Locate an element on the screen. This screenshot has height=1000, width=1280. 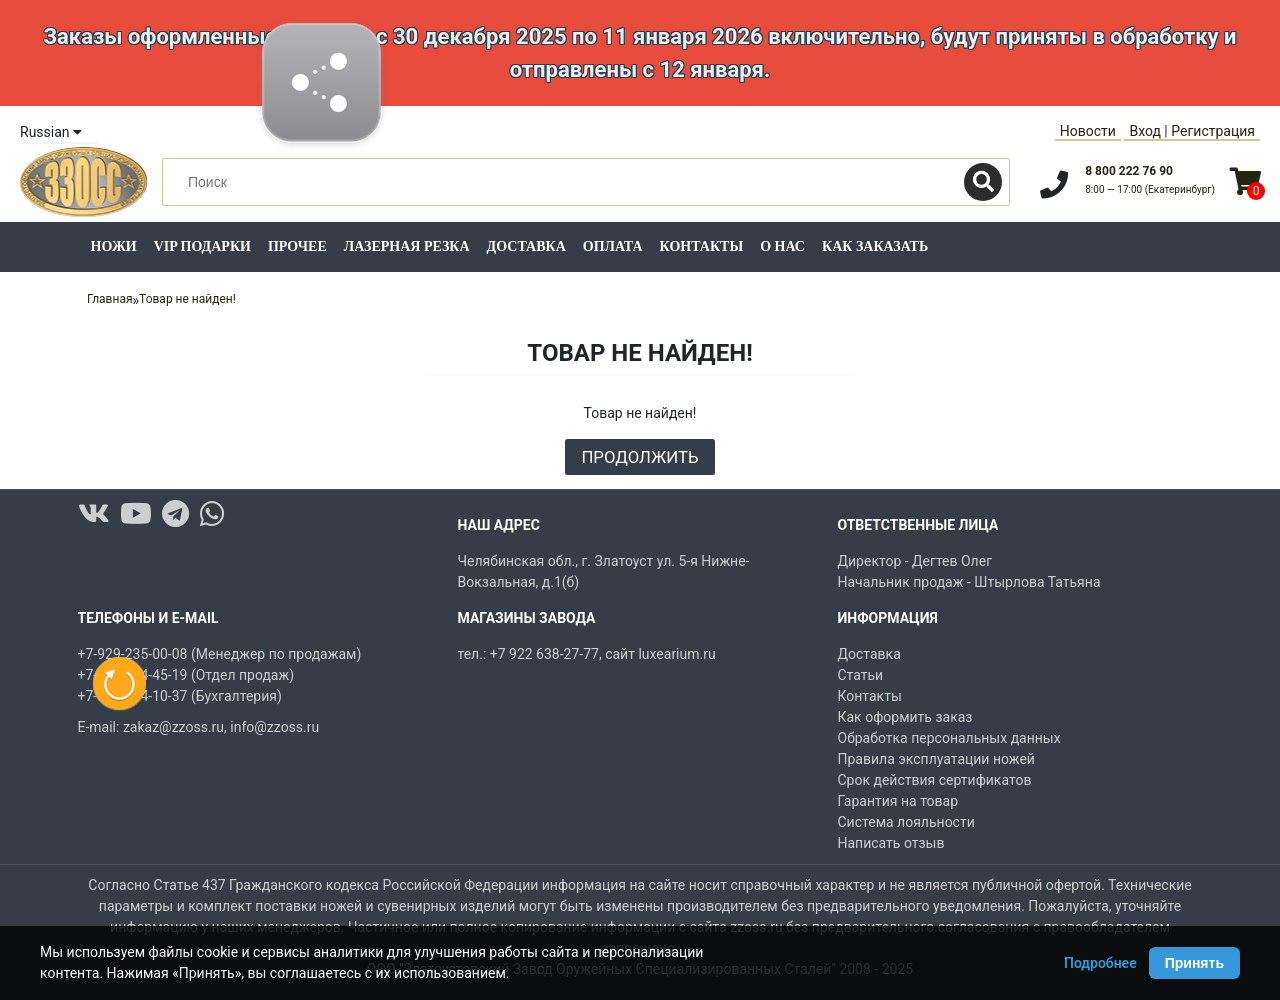
restart or reboot the system is located at coordinates (120, 684).